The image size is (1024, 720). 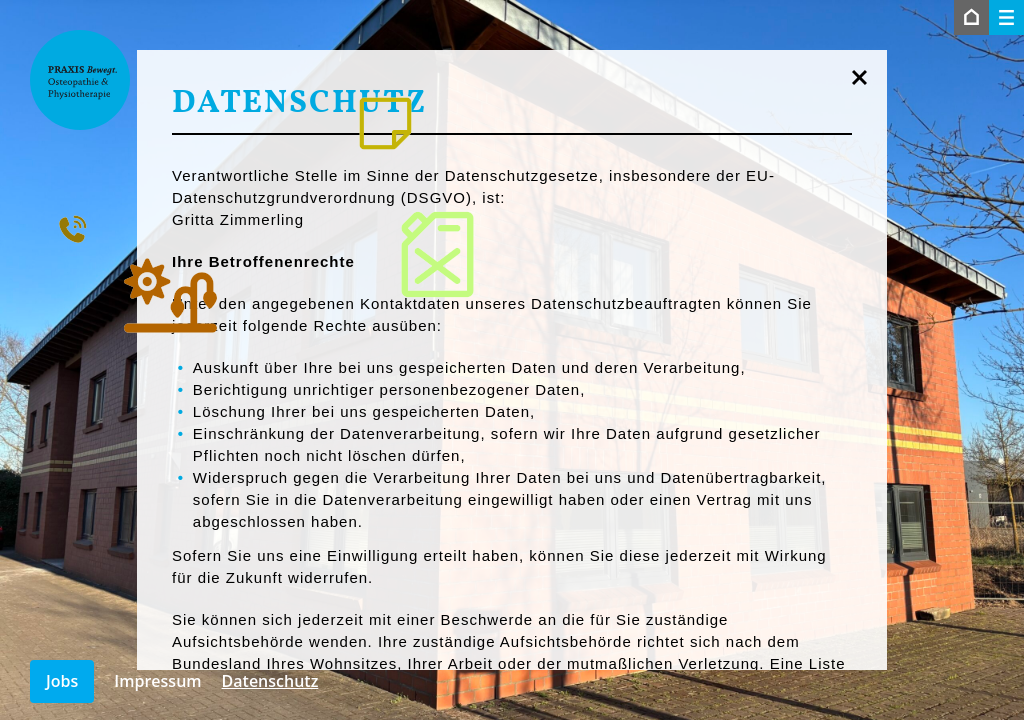 What do you see at coordinates (72, 230) in the screenshot?
I see `adjust call volume settings` at bounding box center [72, 230].